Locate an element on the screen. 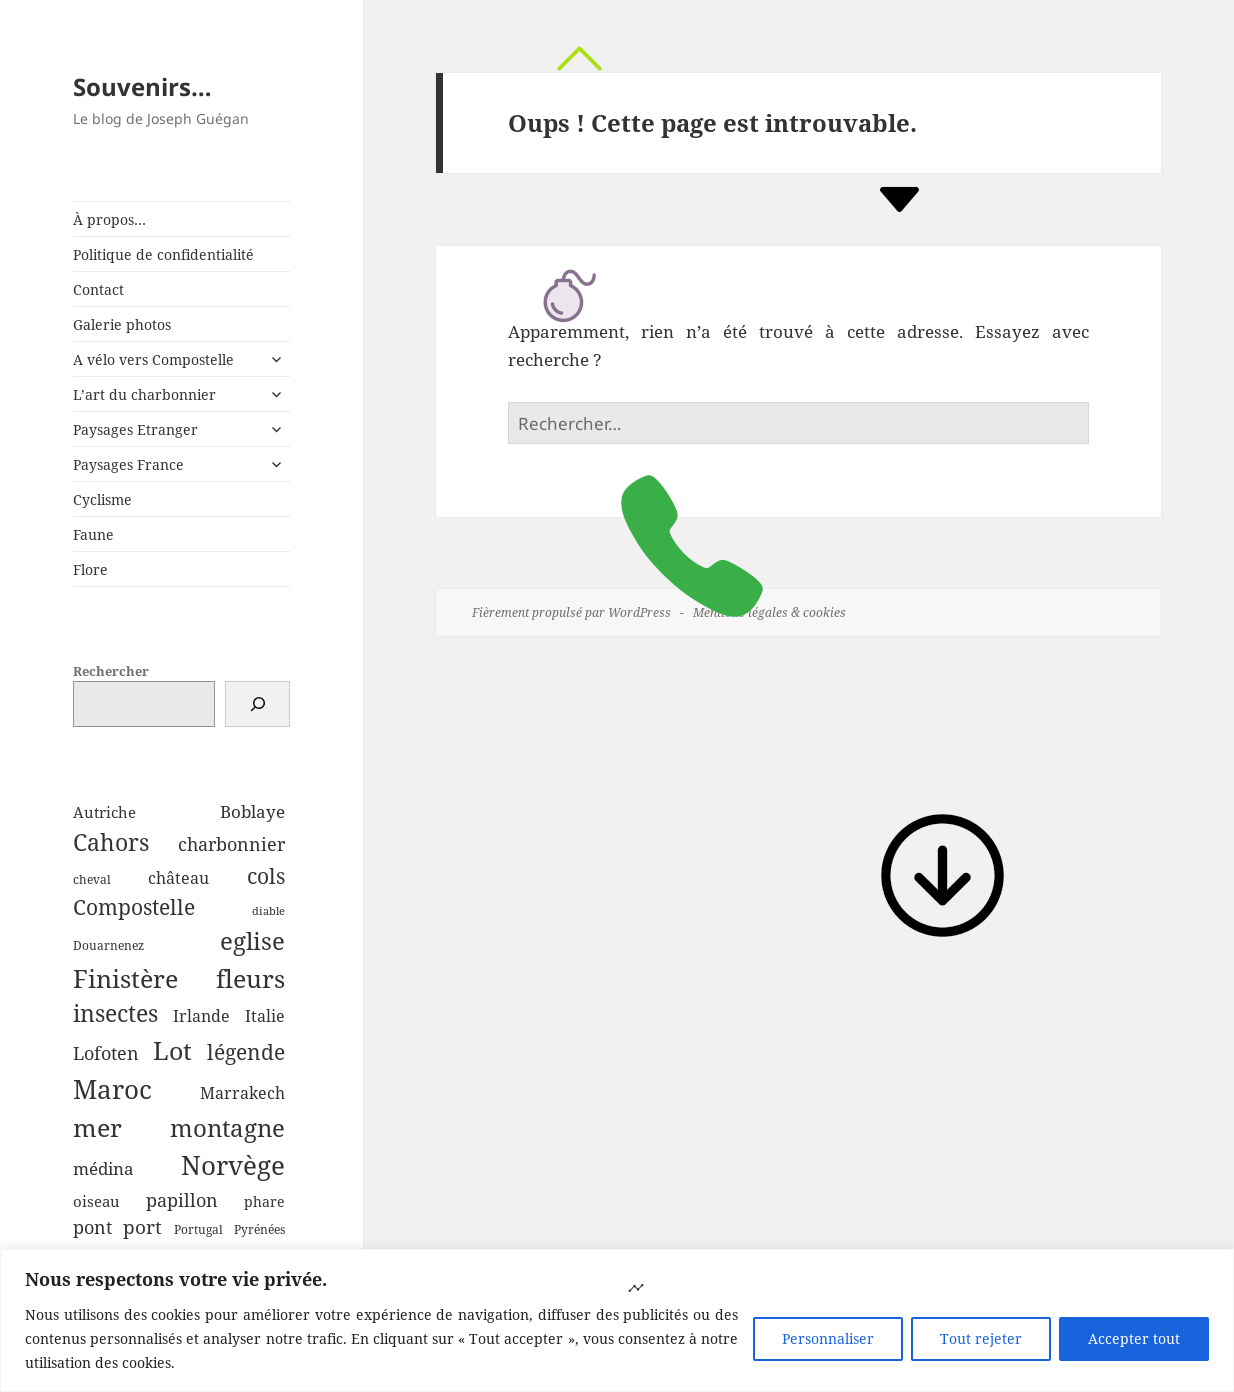  download a file or content is located at coordinates (942, 875).